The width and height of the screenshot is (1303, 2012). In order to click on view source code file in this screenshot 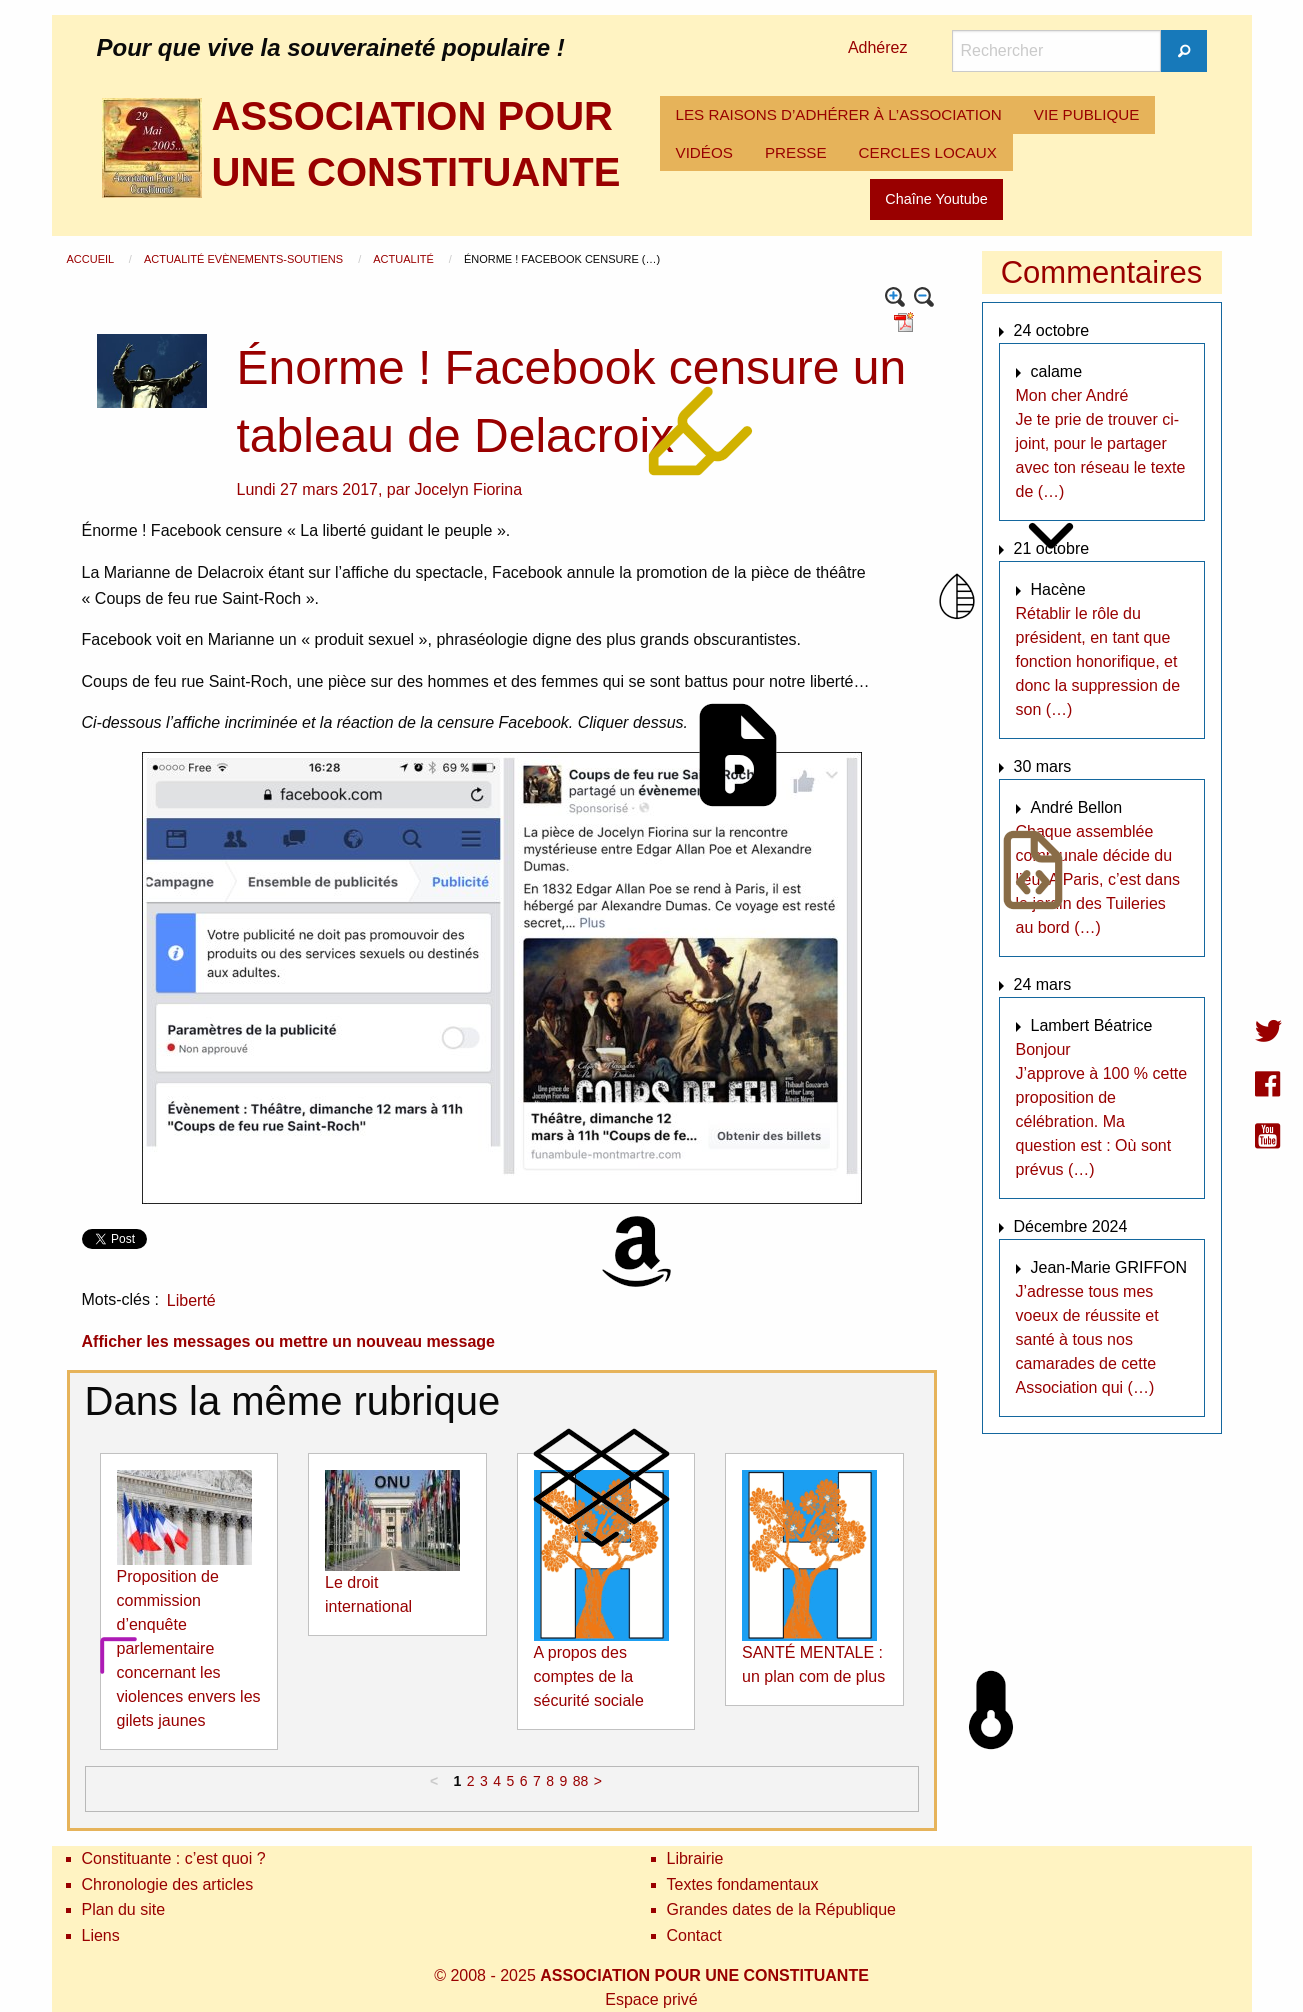, I will do `click(1033, 870)`.